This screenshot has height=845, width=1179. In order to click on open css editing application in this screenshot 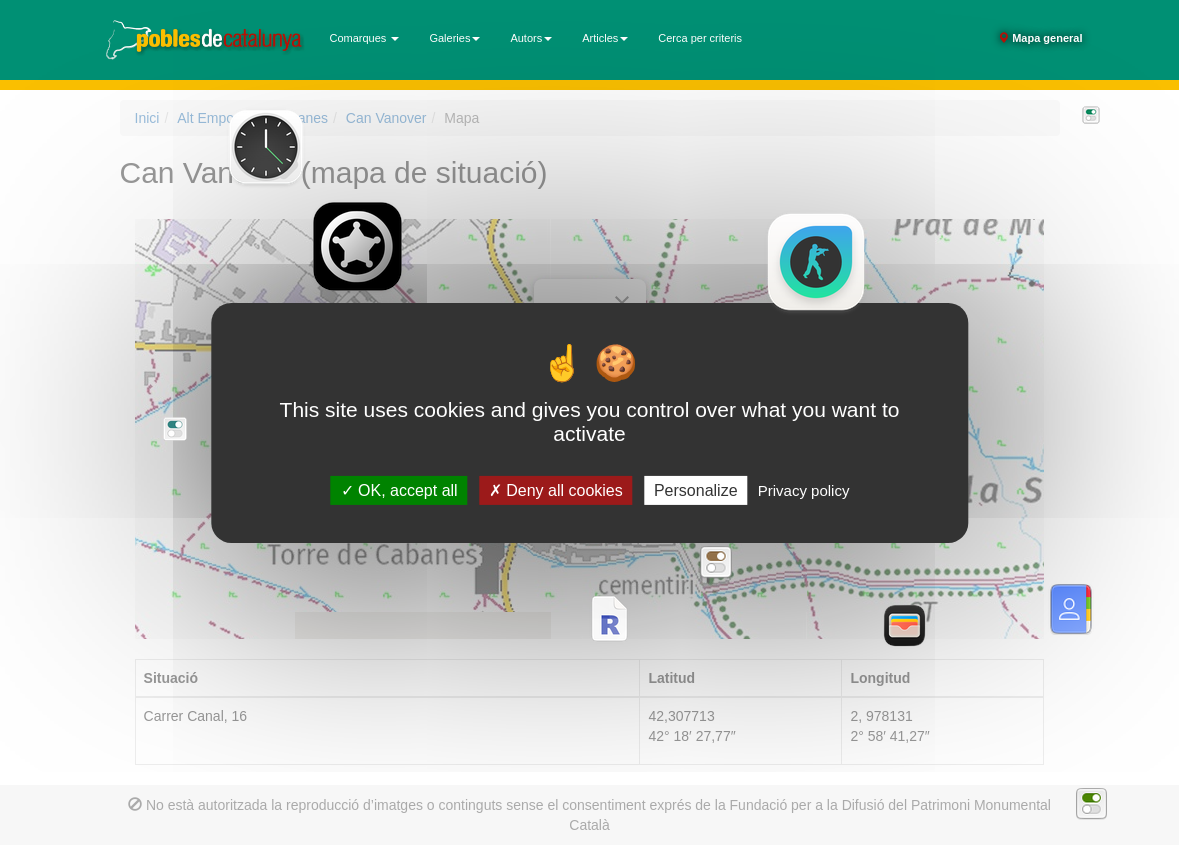, I will do `click(816, 262)`.